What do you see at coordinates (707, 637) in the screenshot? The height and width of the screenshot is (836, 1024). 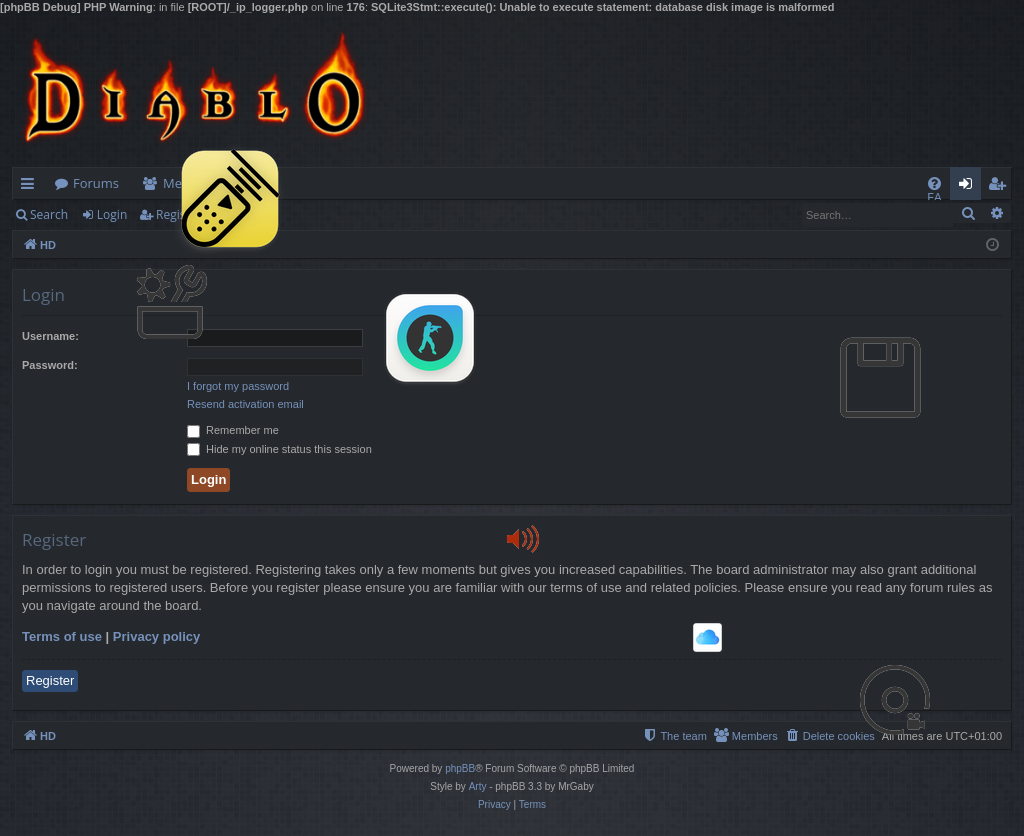 I see `open iCloud Drive to access cloud-stored files` at bounding box center [707, 637].